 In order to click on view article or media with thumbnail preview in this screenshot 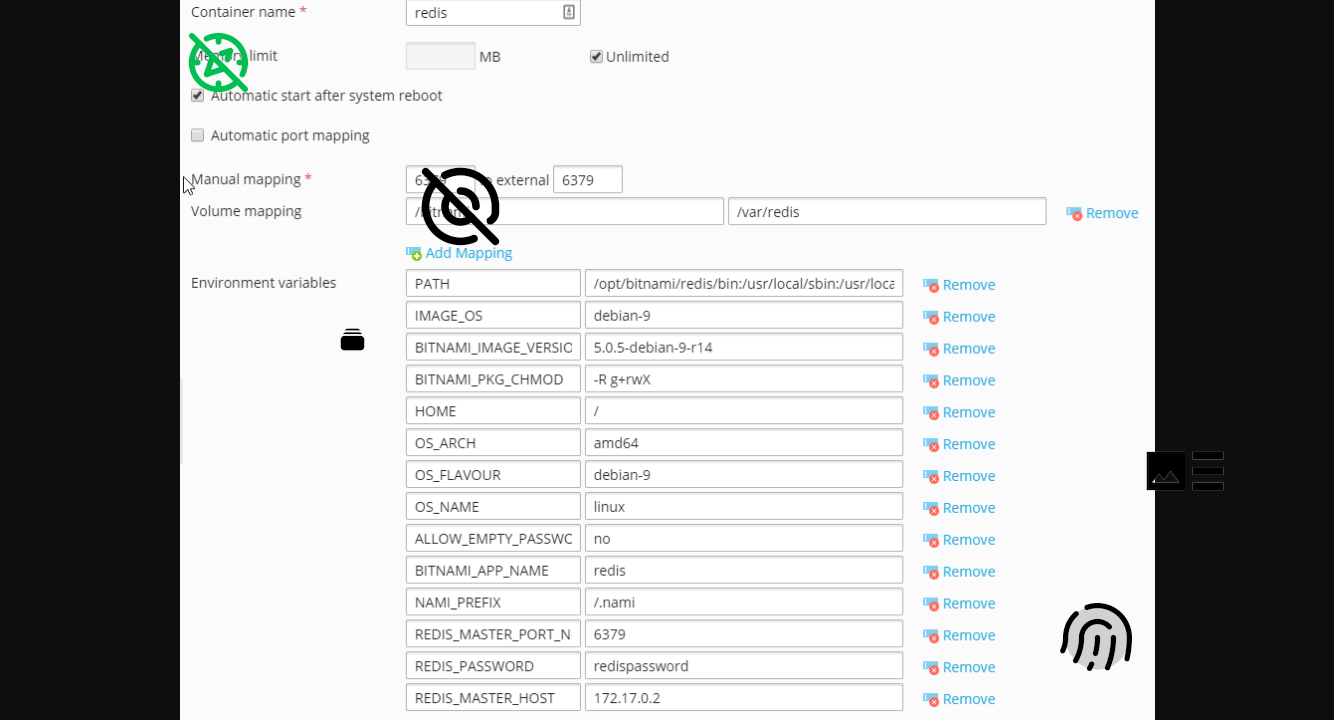, I will do `click(1185, 471)`.